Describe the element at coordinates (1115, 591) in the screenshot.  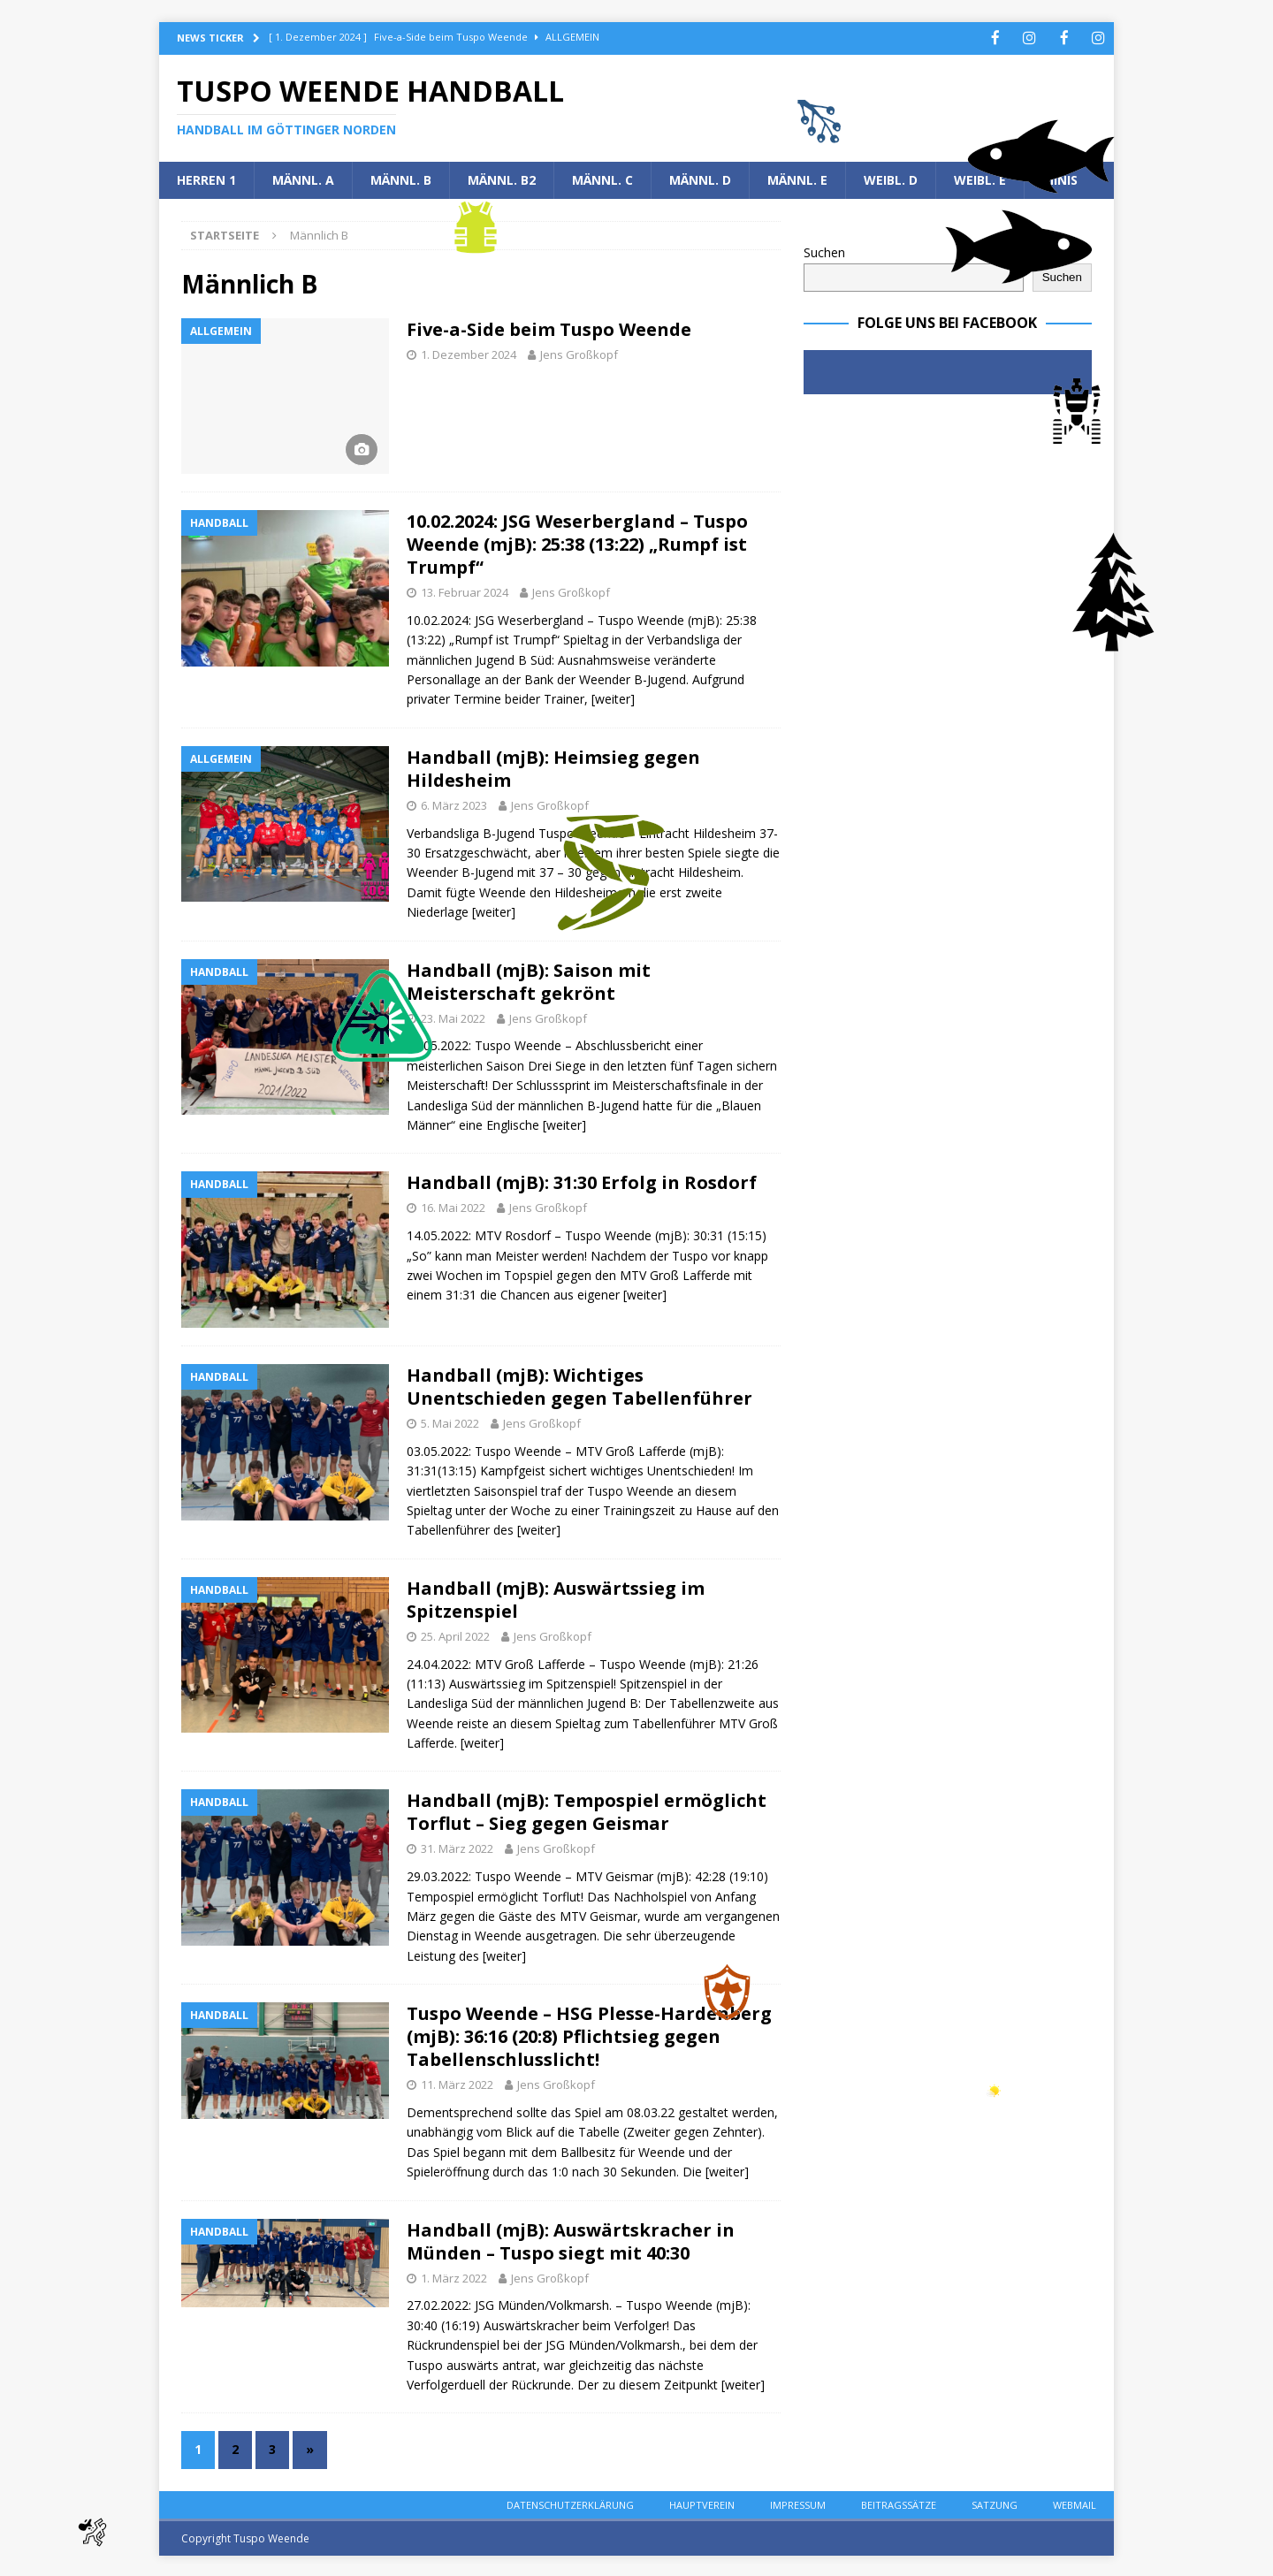
I see `indicates a forest or nature area on a map` at that location.